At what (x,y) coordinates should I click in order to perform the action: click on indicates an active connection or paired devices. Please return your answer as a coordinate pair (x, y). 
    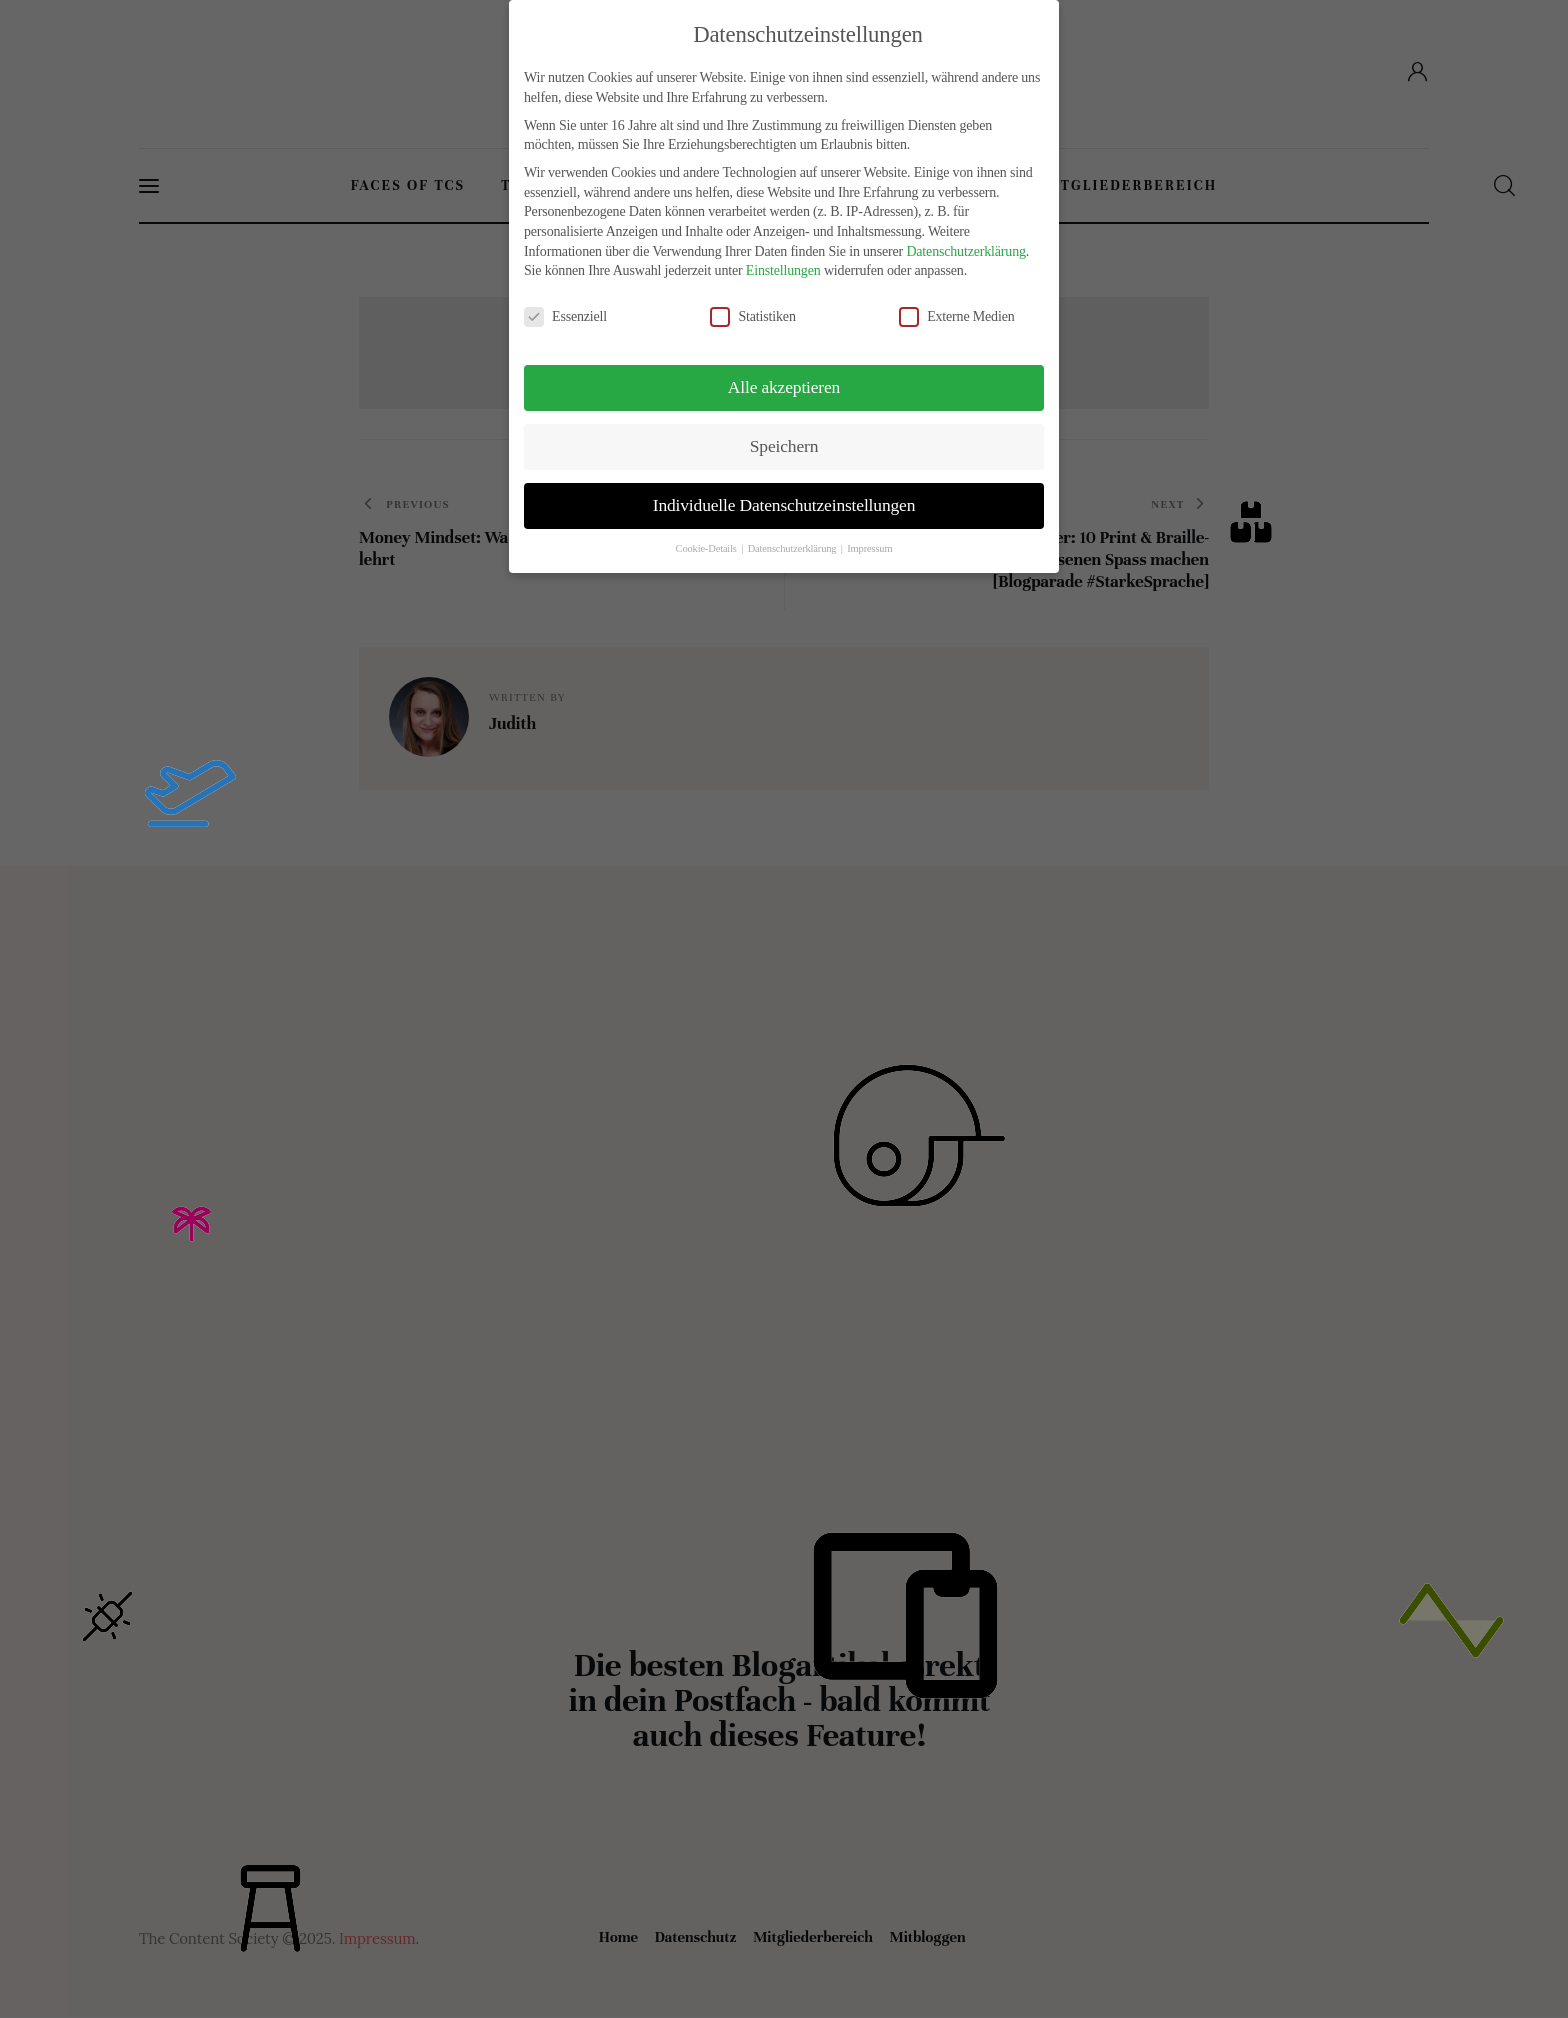
    Looking at the image, I should click on (107, 1616).